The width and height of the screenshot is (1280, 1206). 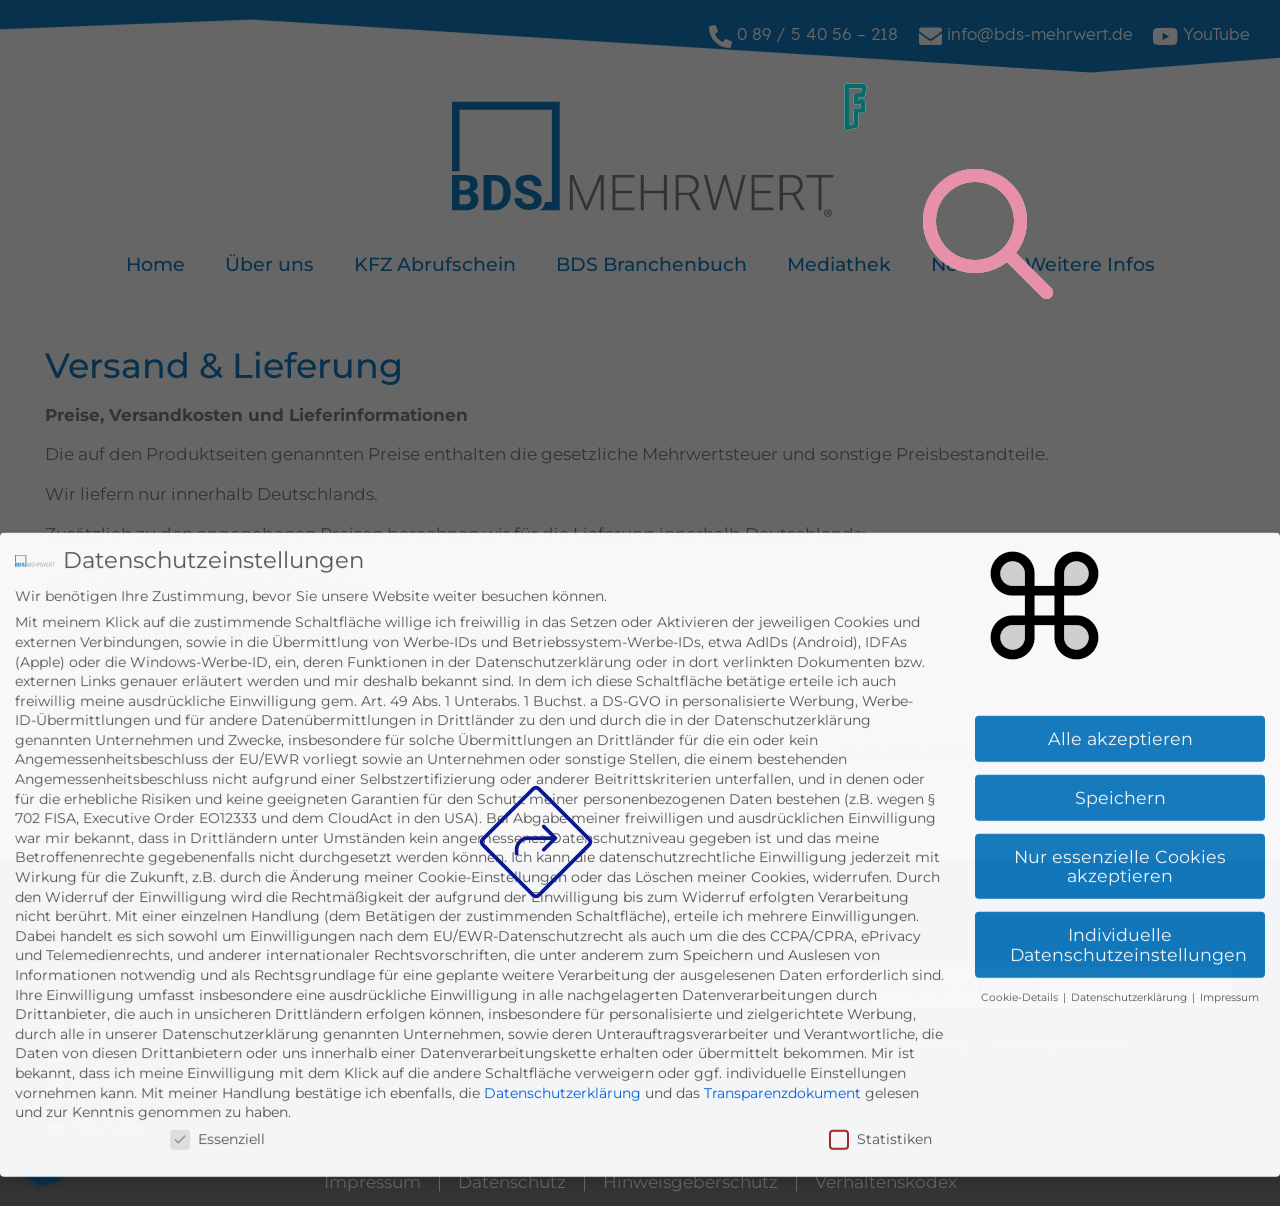 What do you see at coordinates (536, 842) in the screenshot?
I see `indicates a turn or direction change ahead` at bounding box center [536, 842].